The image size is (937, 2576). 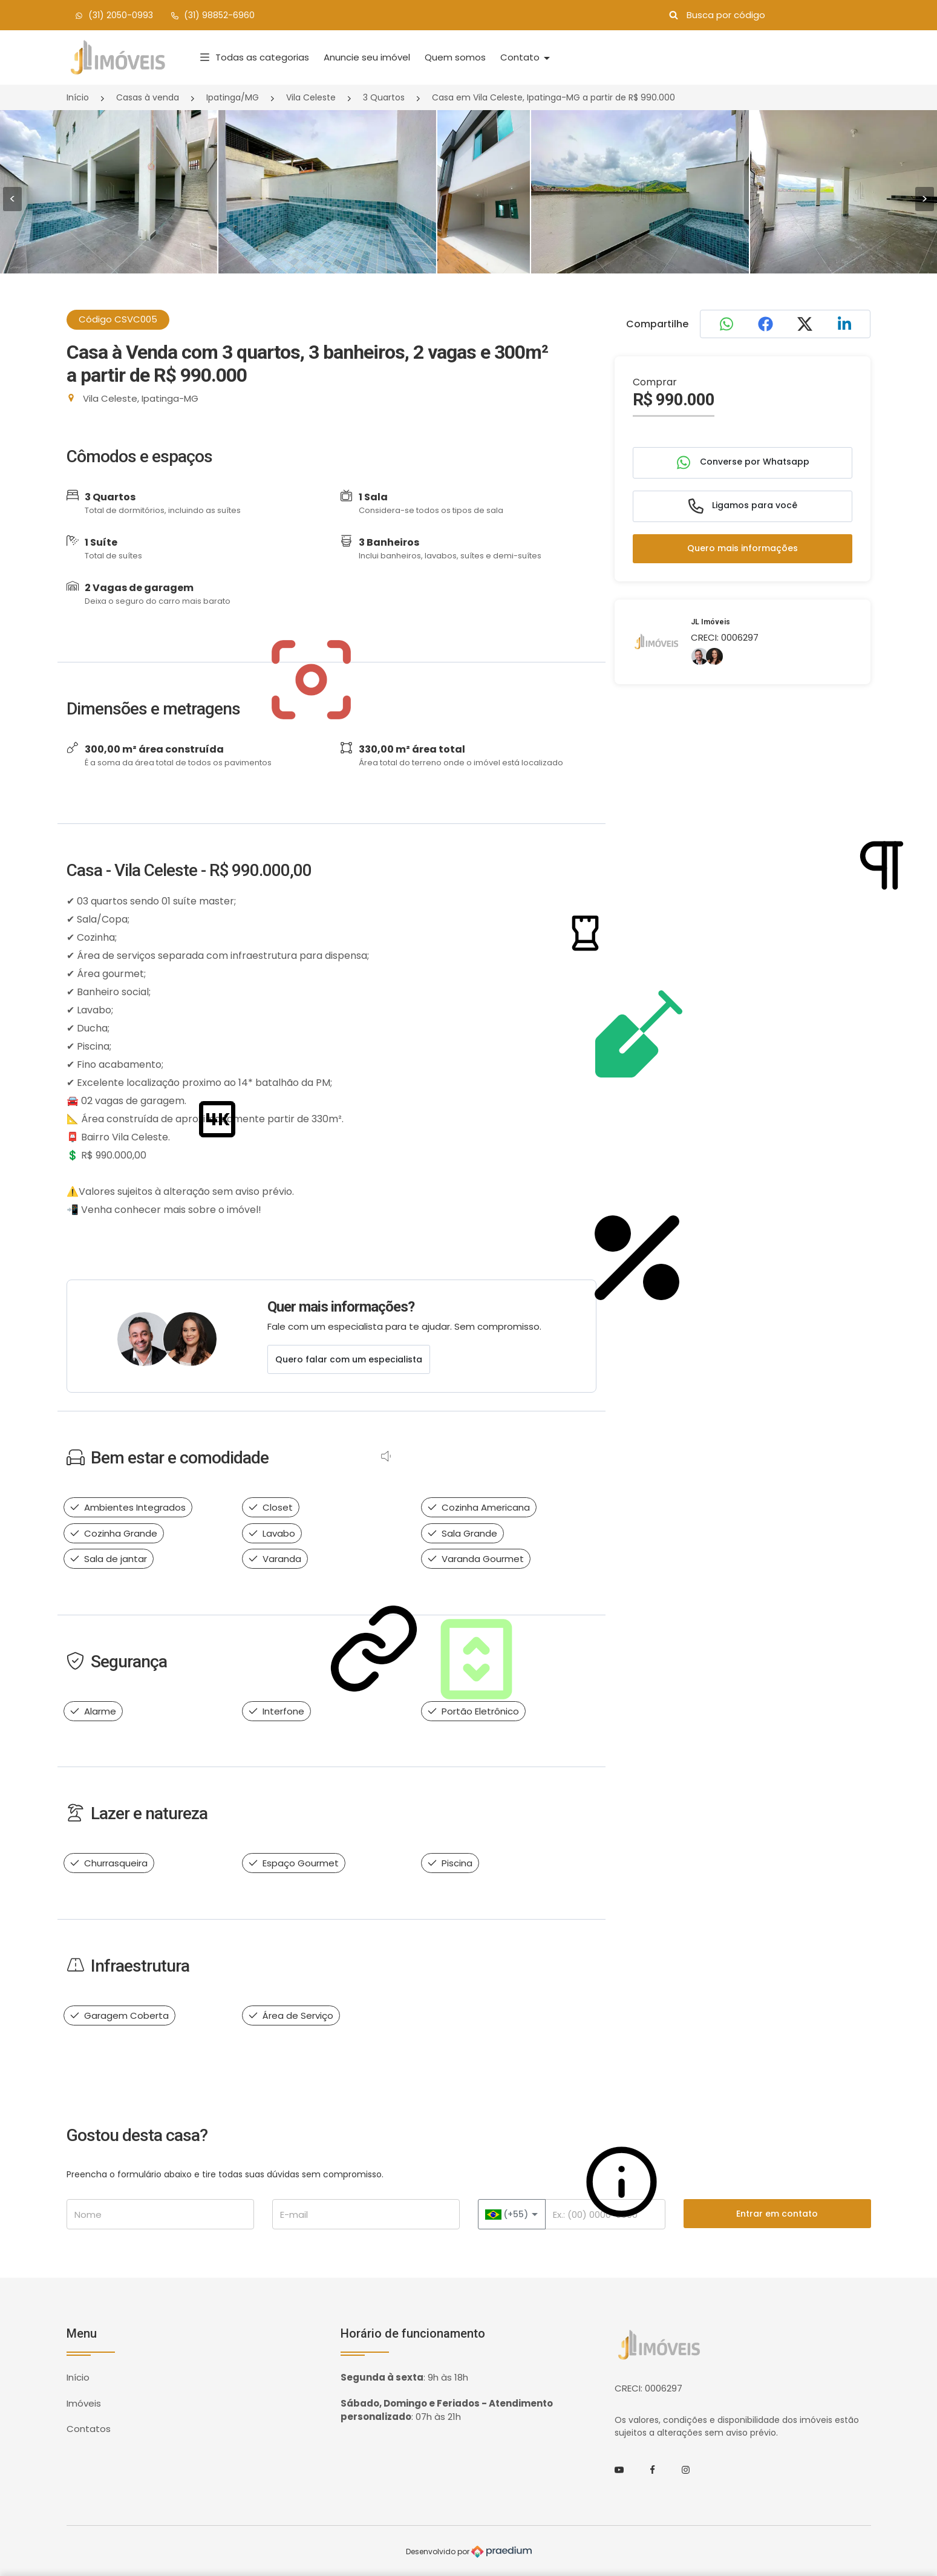 What do you see at coordinates (585, 933) in the screenshot?
I see `chess game or strategy-related feature` at bounding box center [585, 933].